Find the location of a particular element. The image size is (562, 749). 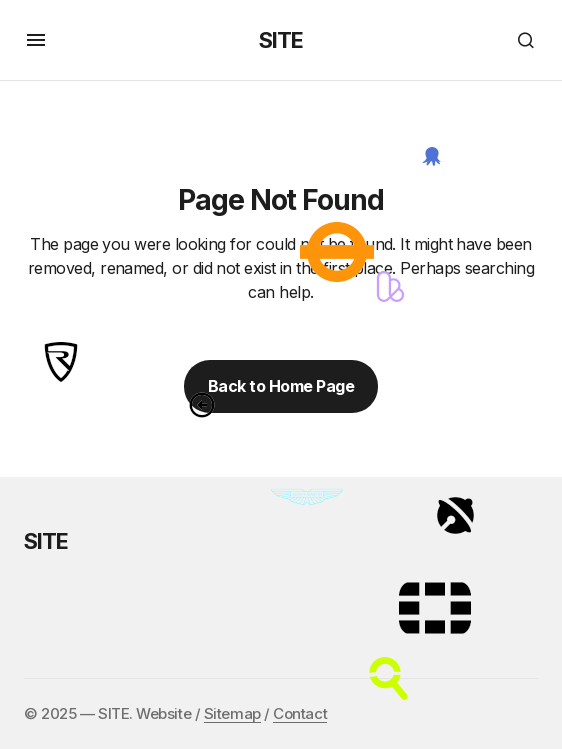

view notifications is located at coordinates (455, 515).